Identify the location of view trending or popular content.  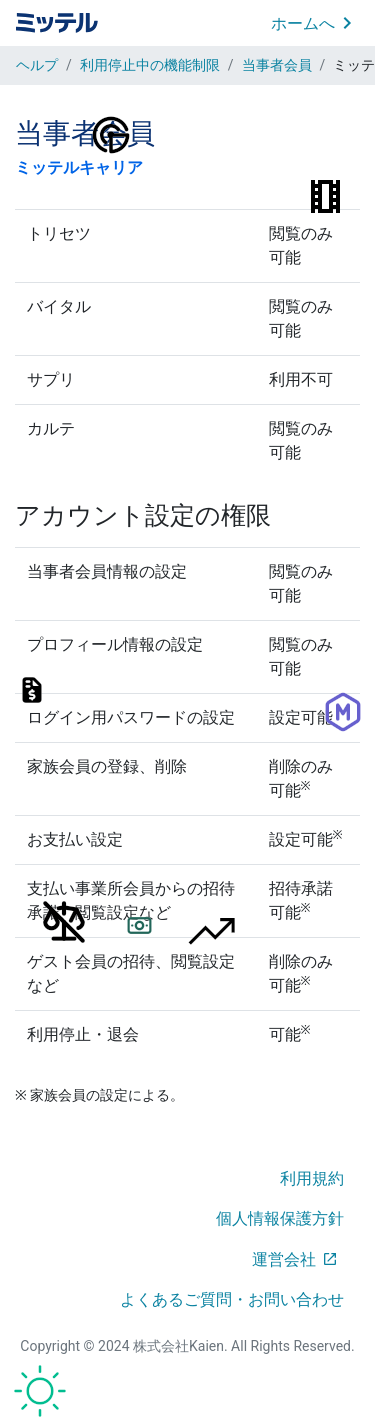
(212, 931).